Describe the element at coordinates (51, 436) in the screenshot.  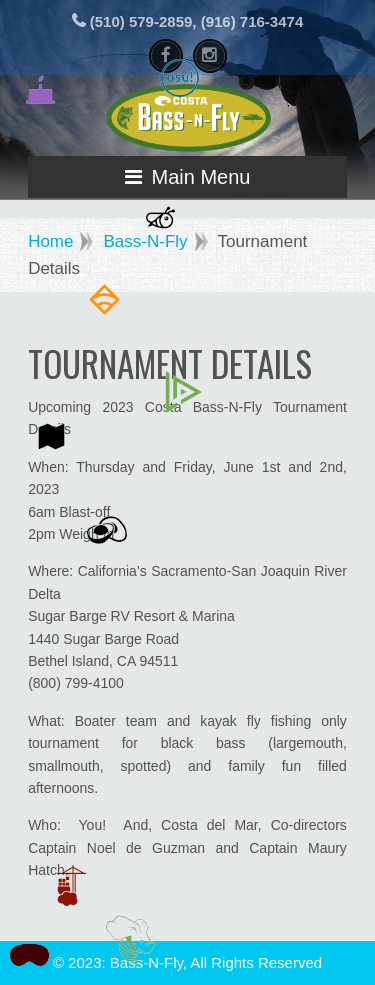
I see `open map view` at that location.